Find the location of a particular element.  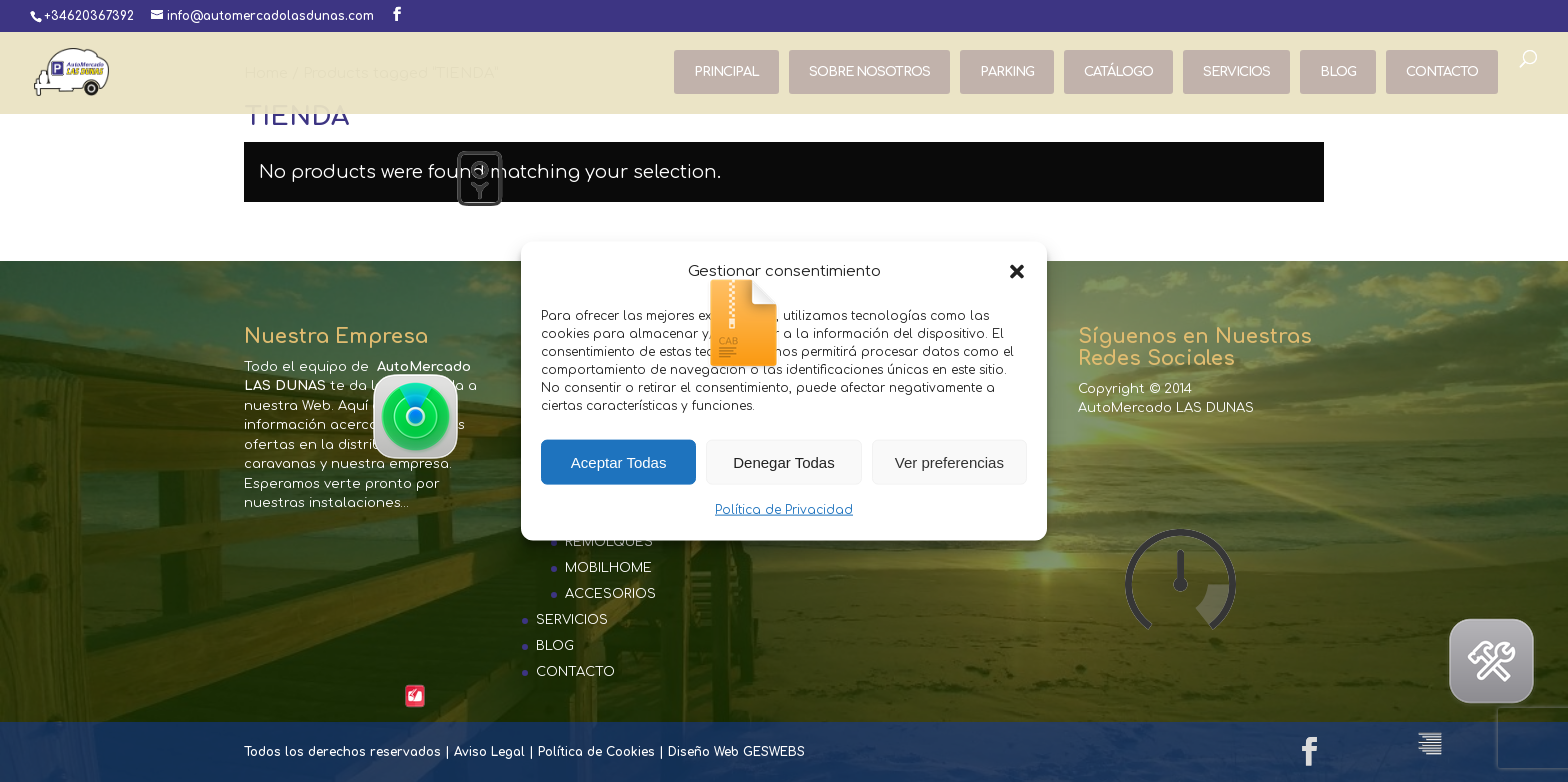

access Time Machine backups is located at coordinates (481, 178).